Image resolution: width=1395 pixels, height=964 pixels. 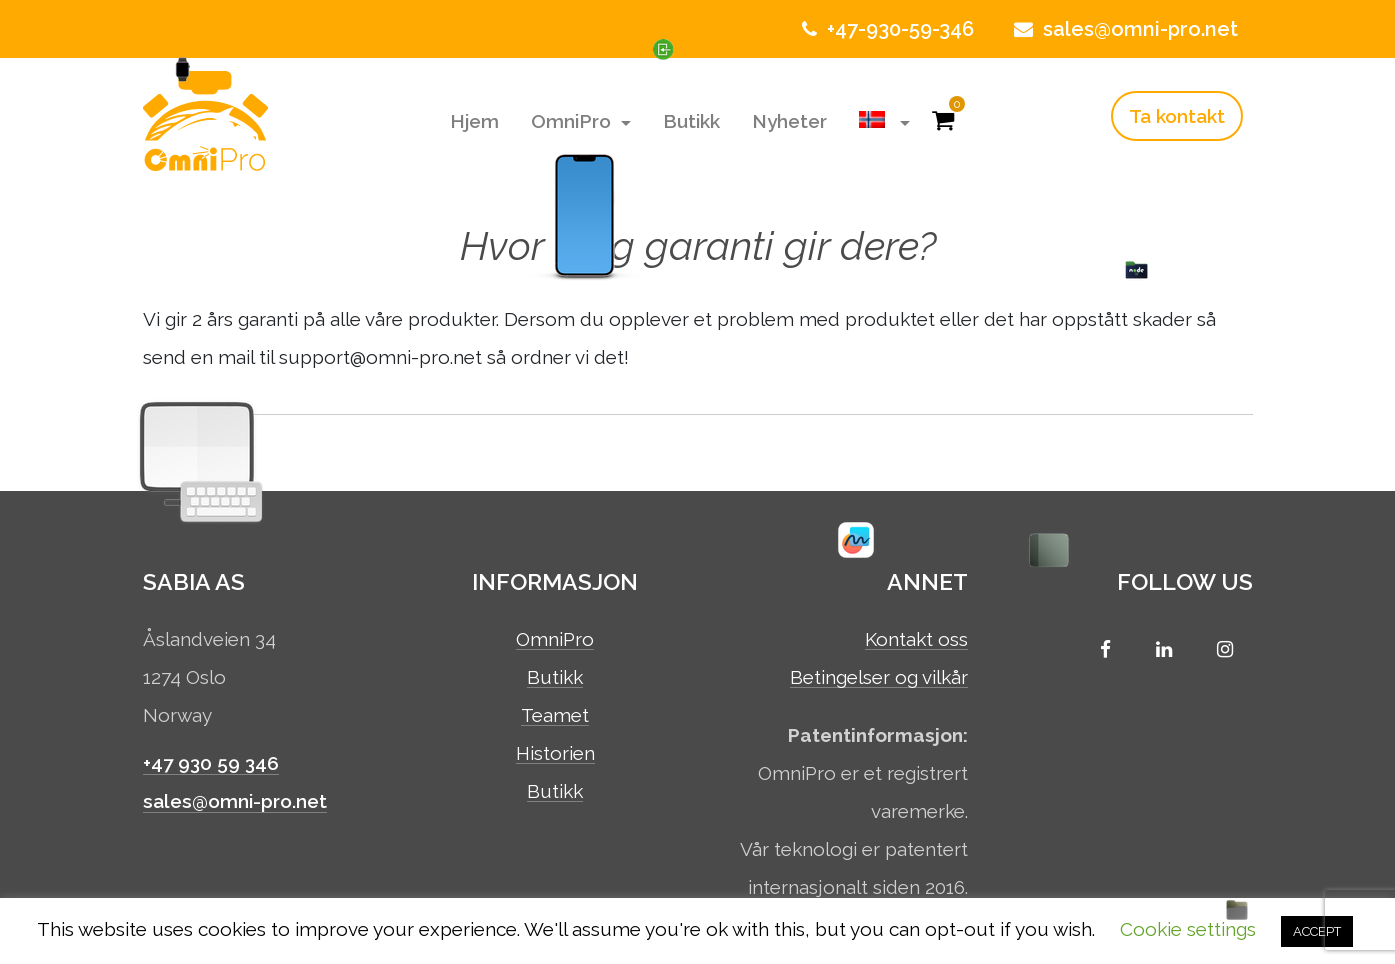 What do you see at coordinates (182, 69) in the screenshot?
I see `apple watch se 2 device icon` at bounding box center [182, 69].